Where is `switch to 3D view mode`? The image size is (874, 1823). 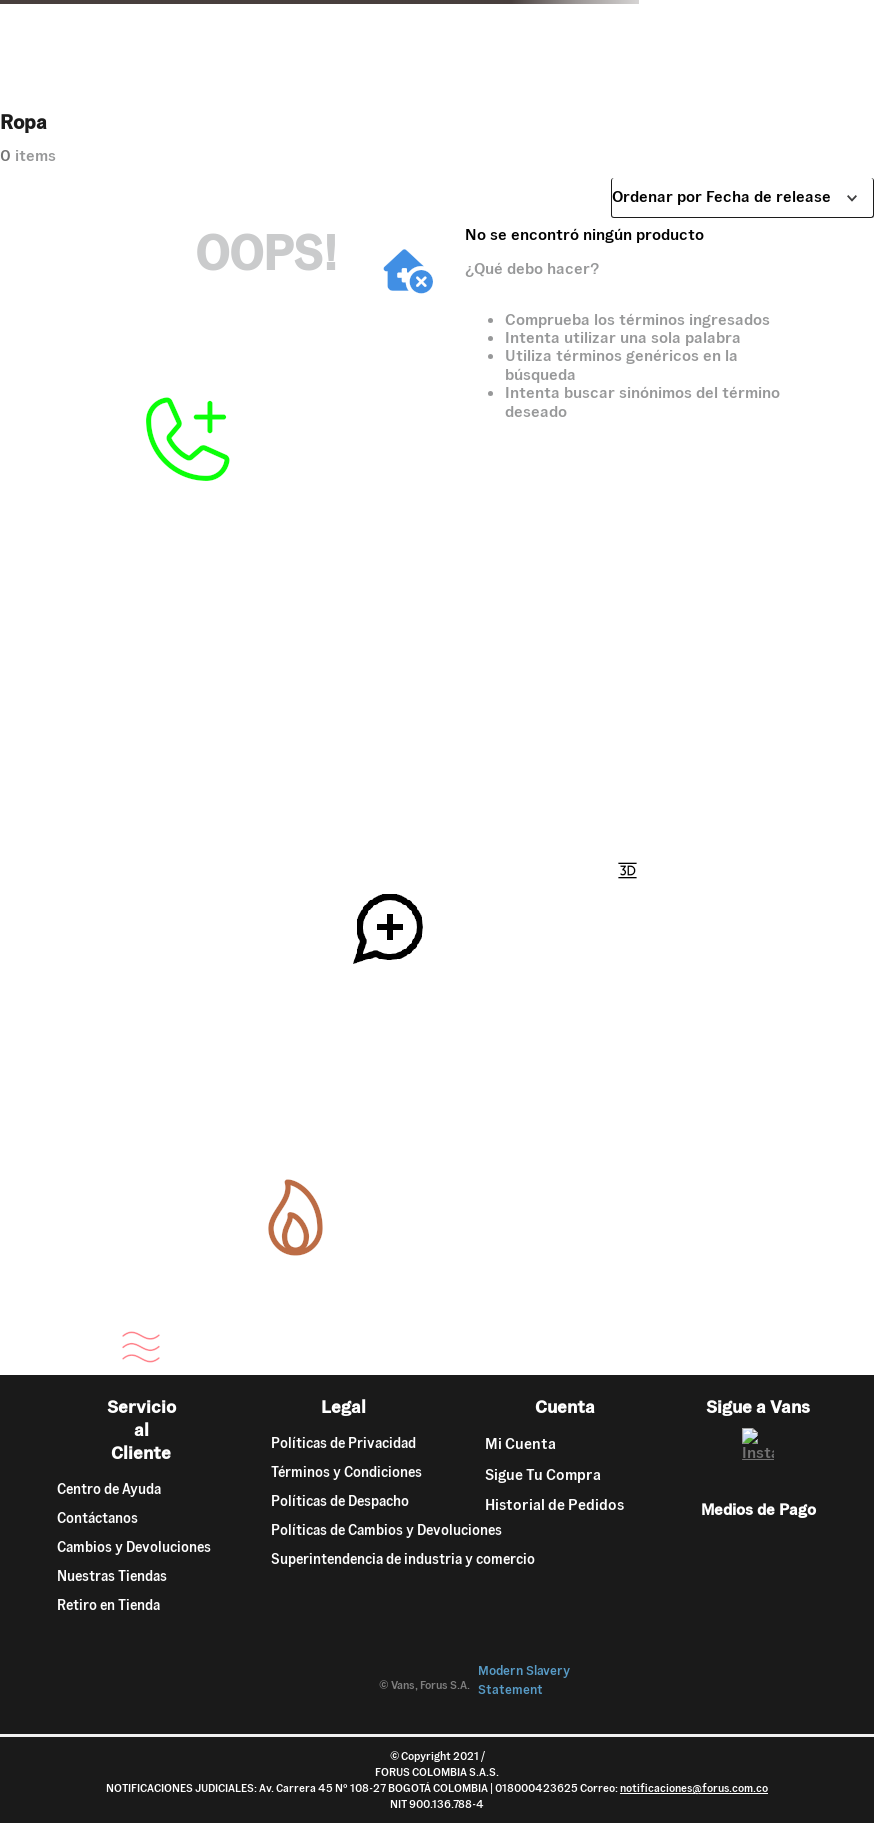 switch to 3D view mode is located at coordinates (627, 870).